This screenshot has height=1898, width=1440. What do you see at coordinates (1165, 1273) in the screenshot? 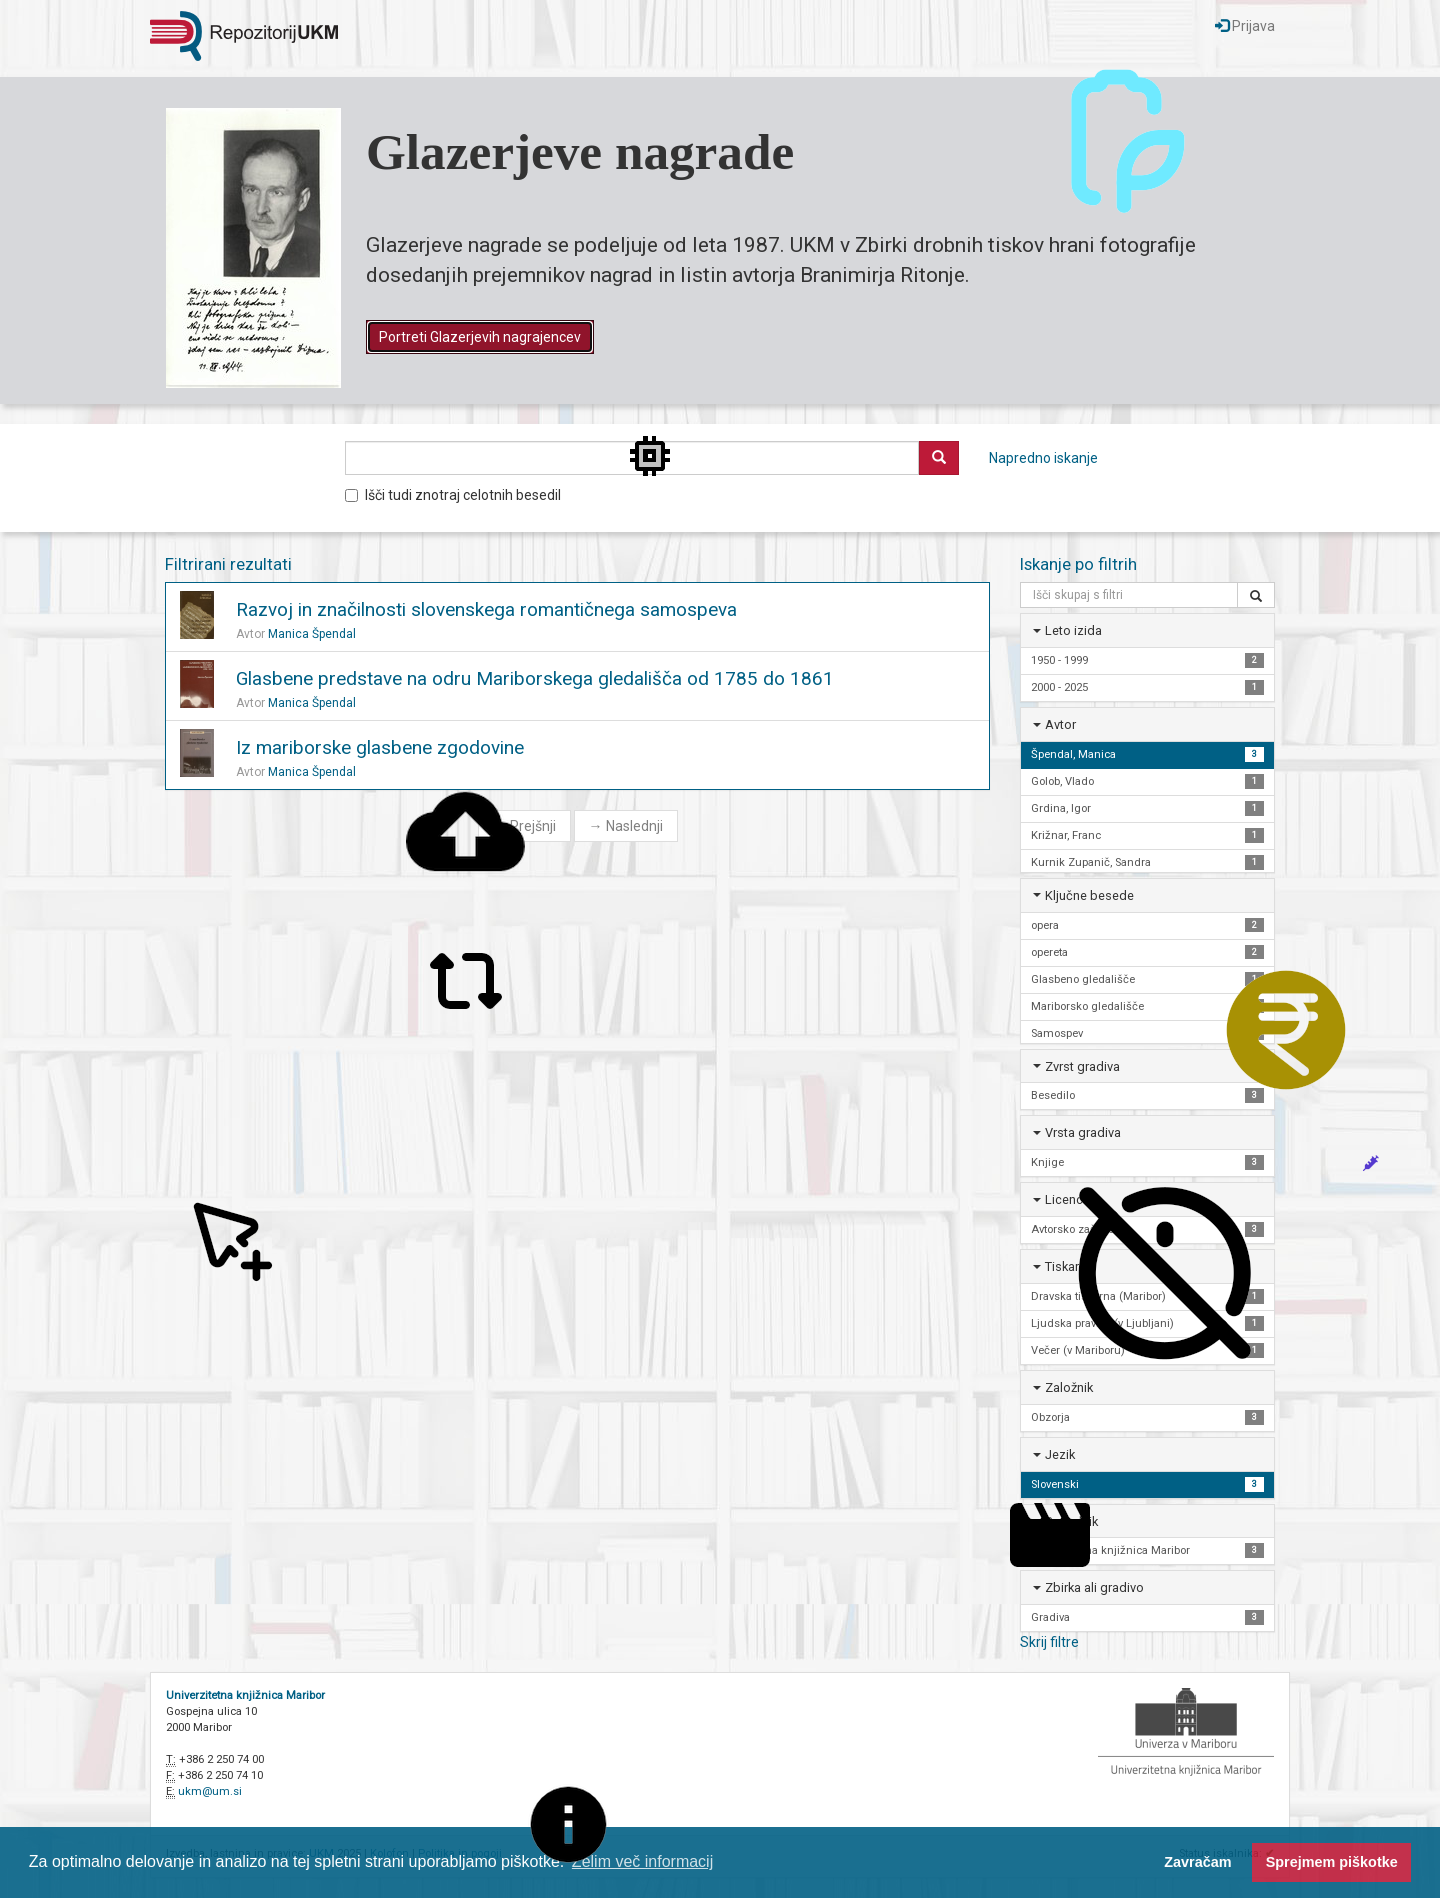
I see `disable timer or scheduled event` at bounding box center [1165, 1273].